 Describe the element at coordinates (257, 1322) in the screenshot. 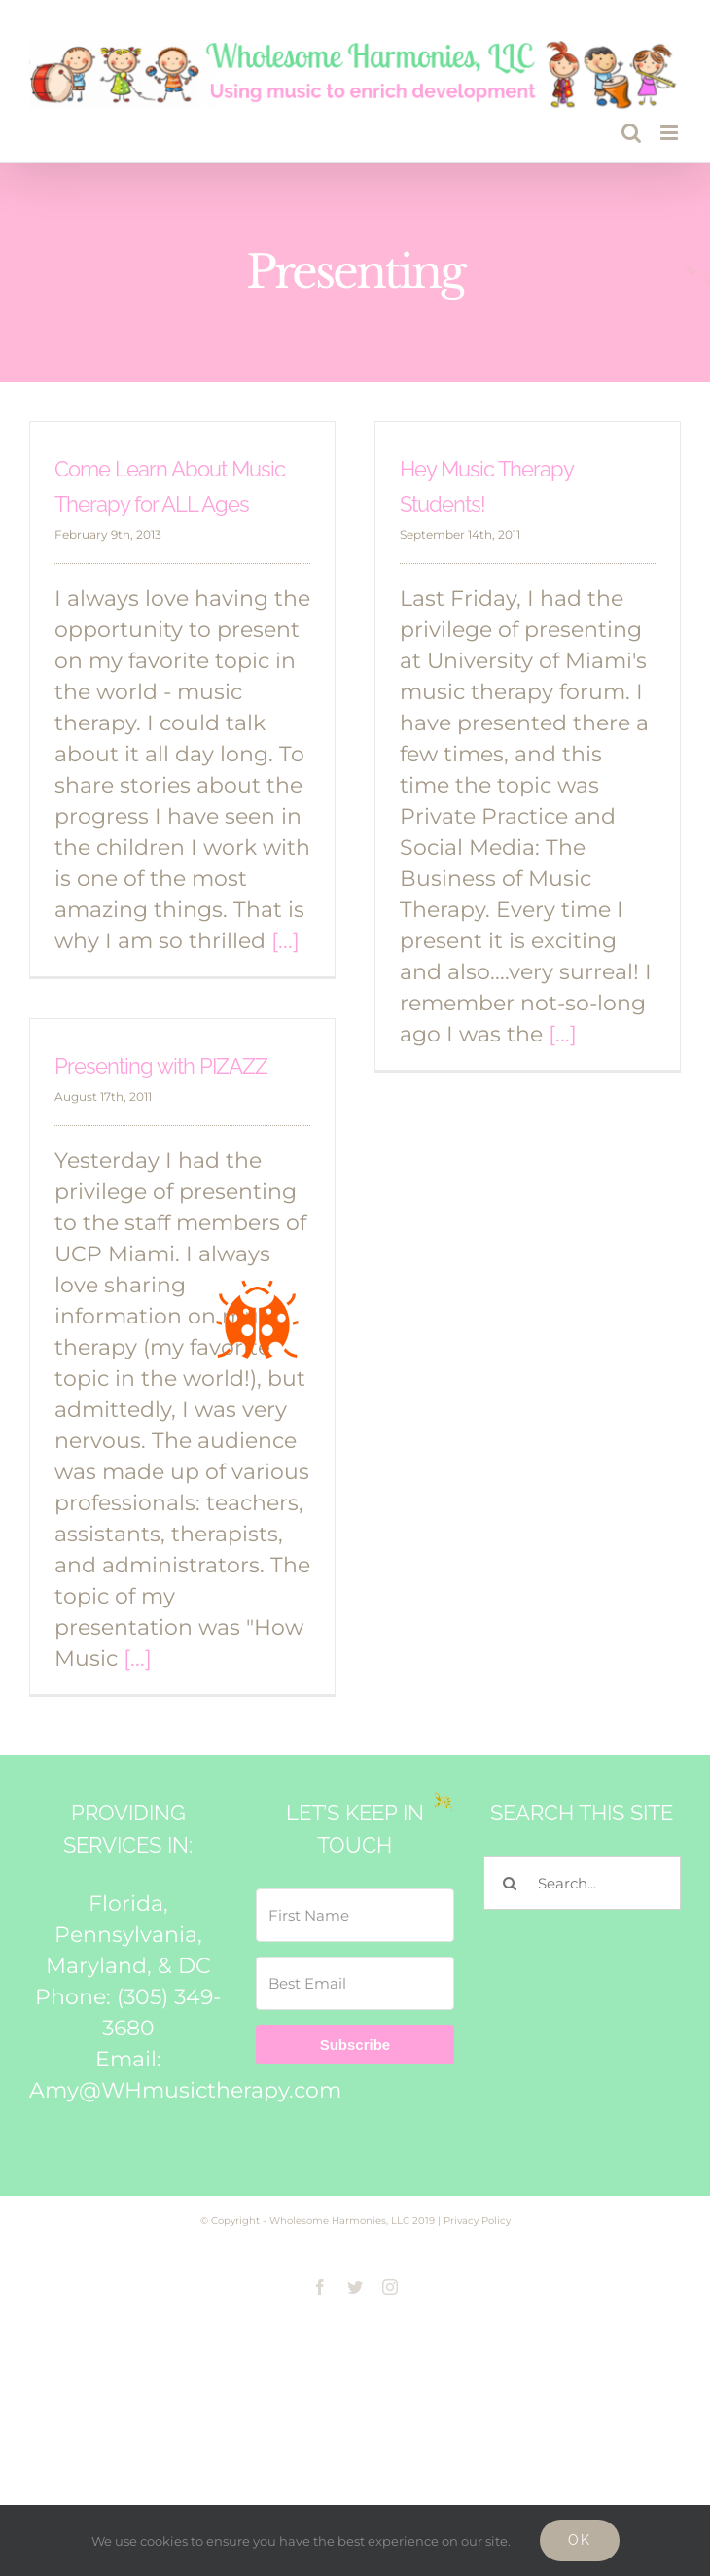

I see `indicates a bug or issue in the system` at that location.